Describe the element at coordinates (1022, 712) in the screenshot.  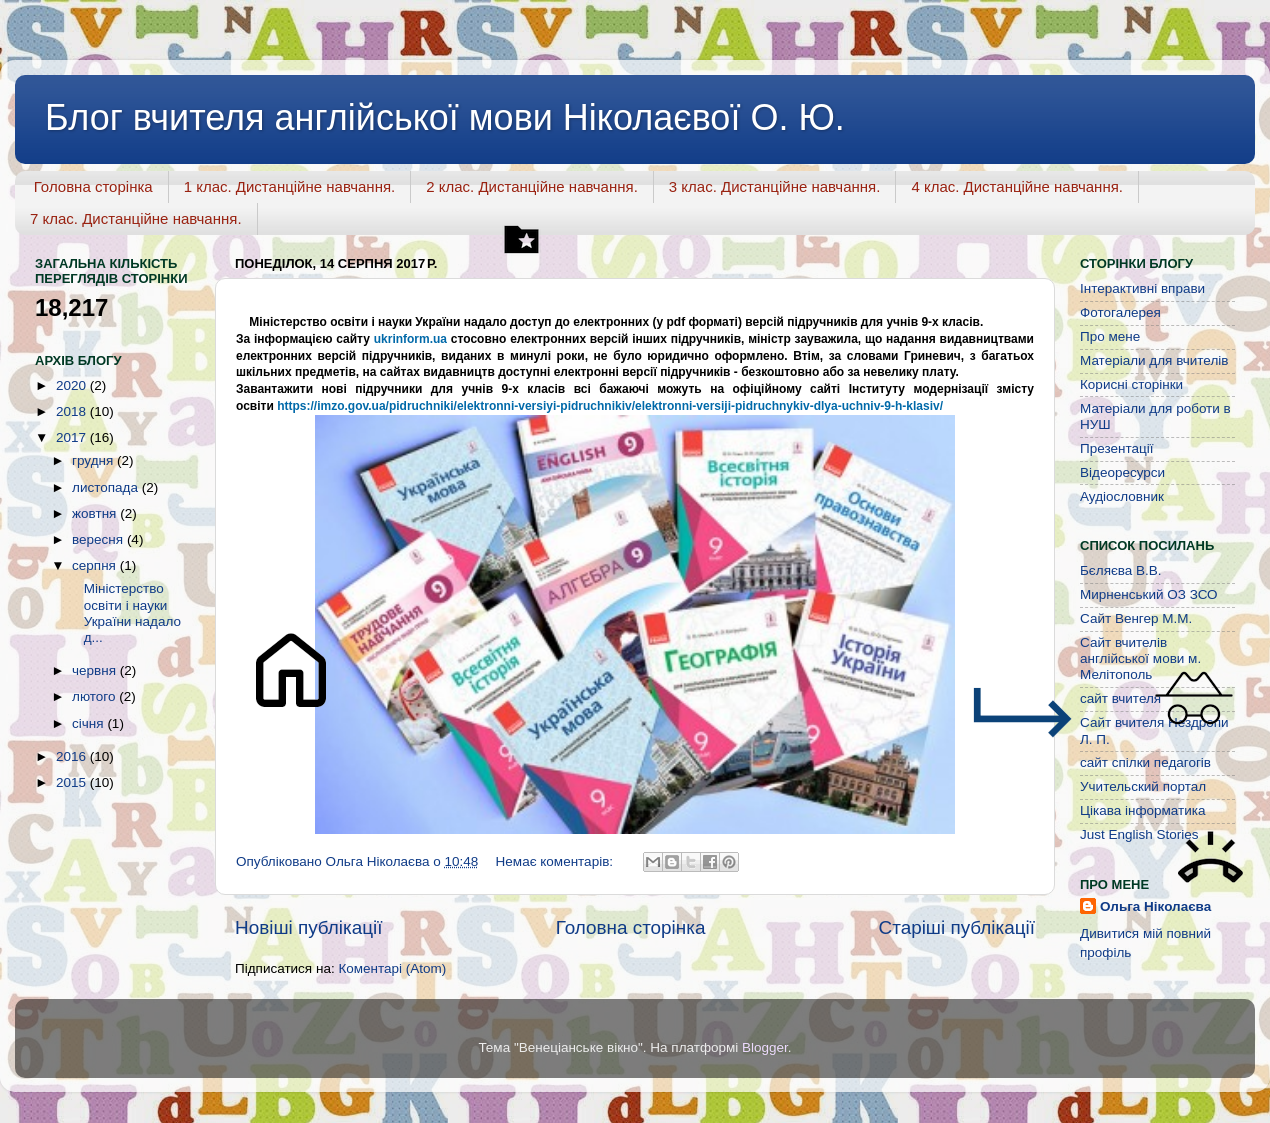
I see `forward or redirect a message` at that location.